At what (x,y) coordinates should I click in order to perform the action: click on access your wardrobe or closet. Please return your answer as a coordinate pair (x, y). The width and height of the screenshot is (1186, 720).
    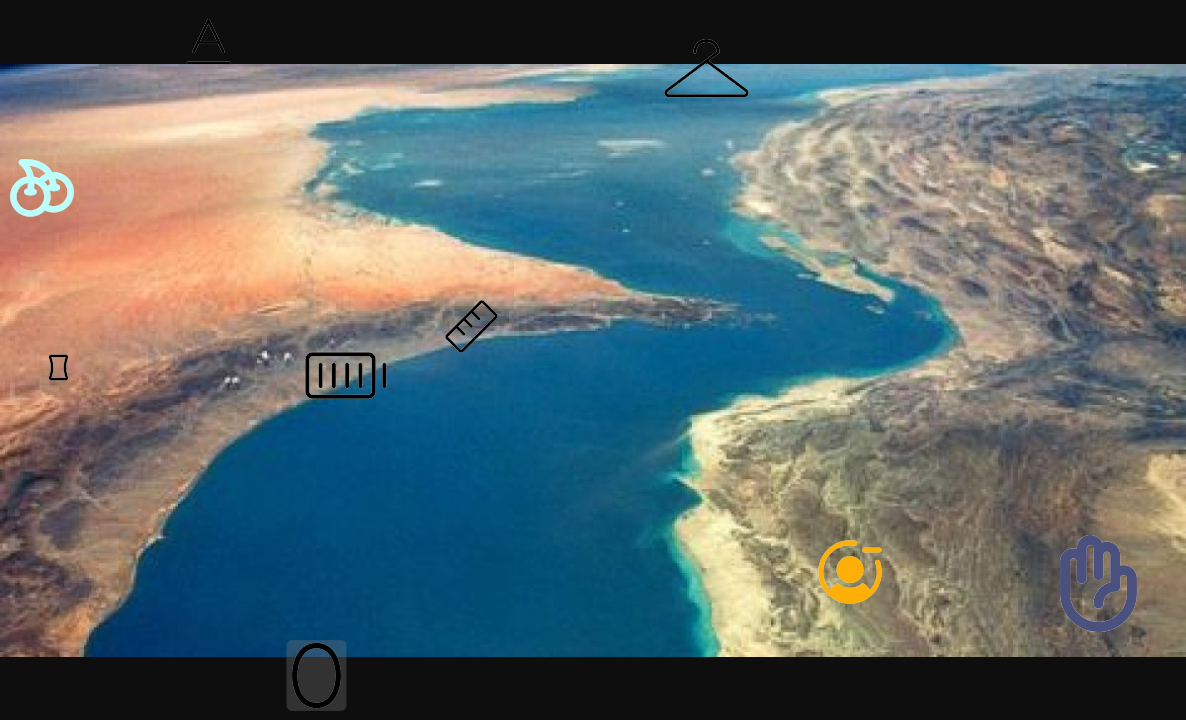
    Looking at the image, I should click on (706, 72).